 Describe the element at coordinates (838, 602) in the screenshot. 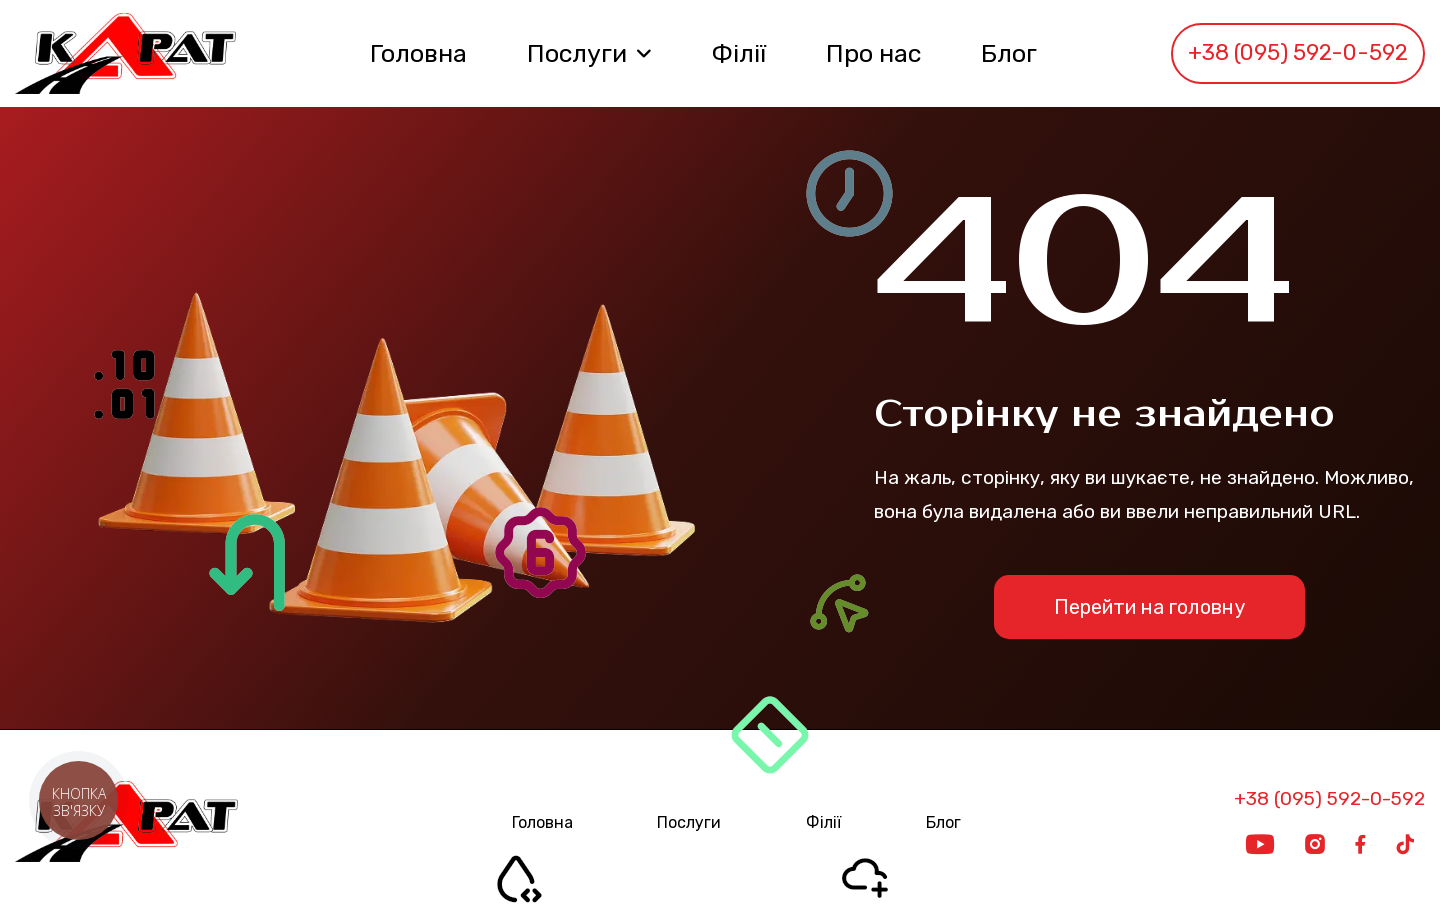

I see `edit or manipulate a vector path` at that location.